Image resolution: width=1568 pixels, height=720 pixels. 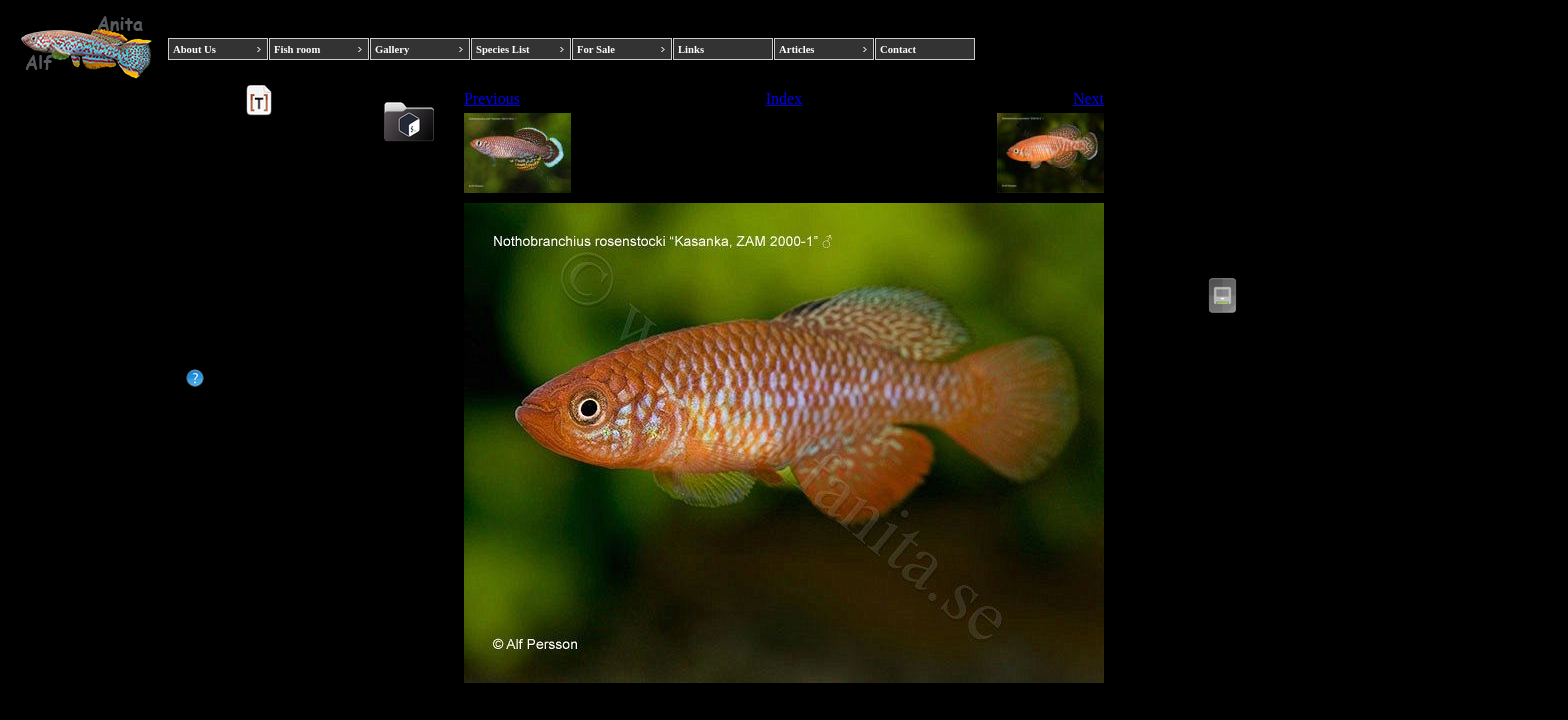 I want to click on nintendo ds game rom file, so click(x=1222, y=295).